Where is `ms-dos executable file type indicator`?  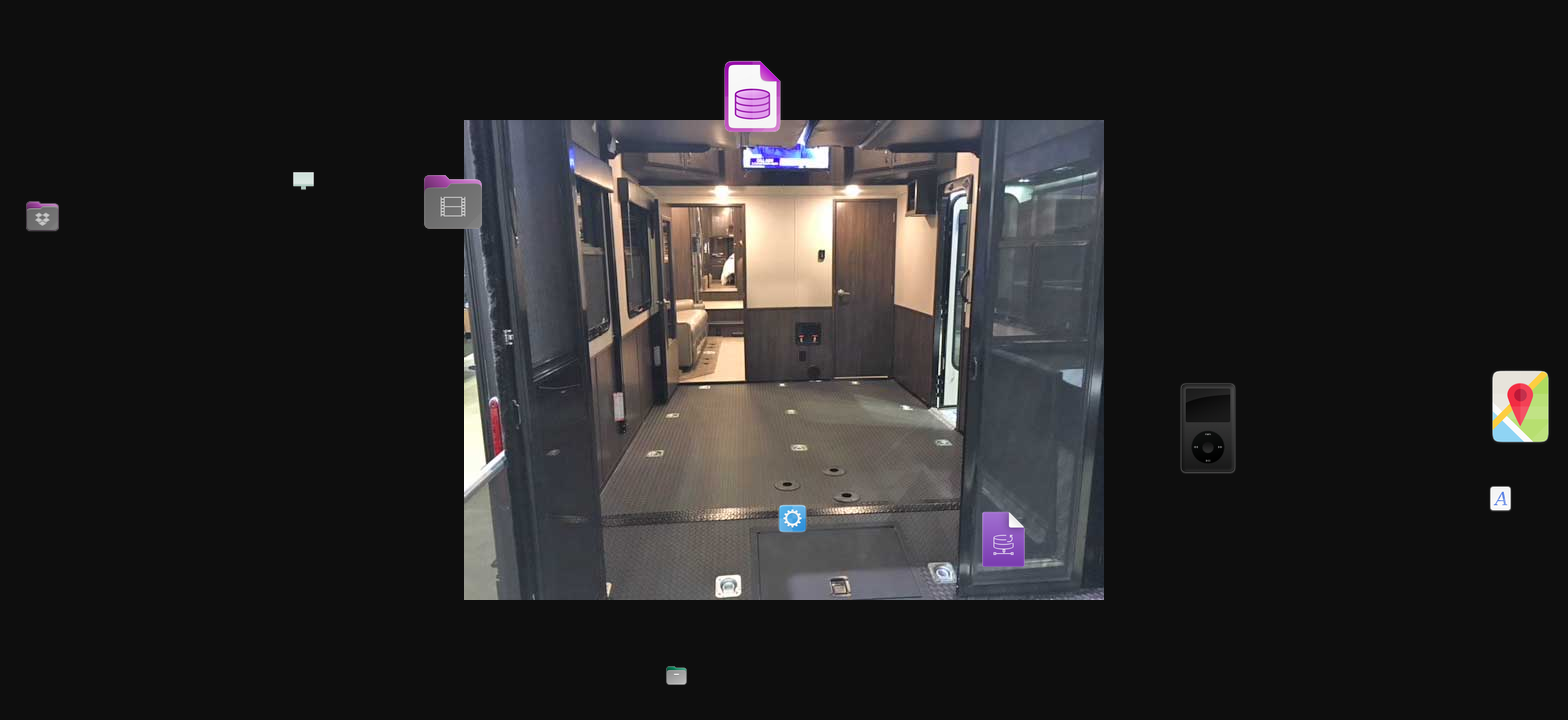
ms-dos executable file type indicator is located at coordinates (792, 518).